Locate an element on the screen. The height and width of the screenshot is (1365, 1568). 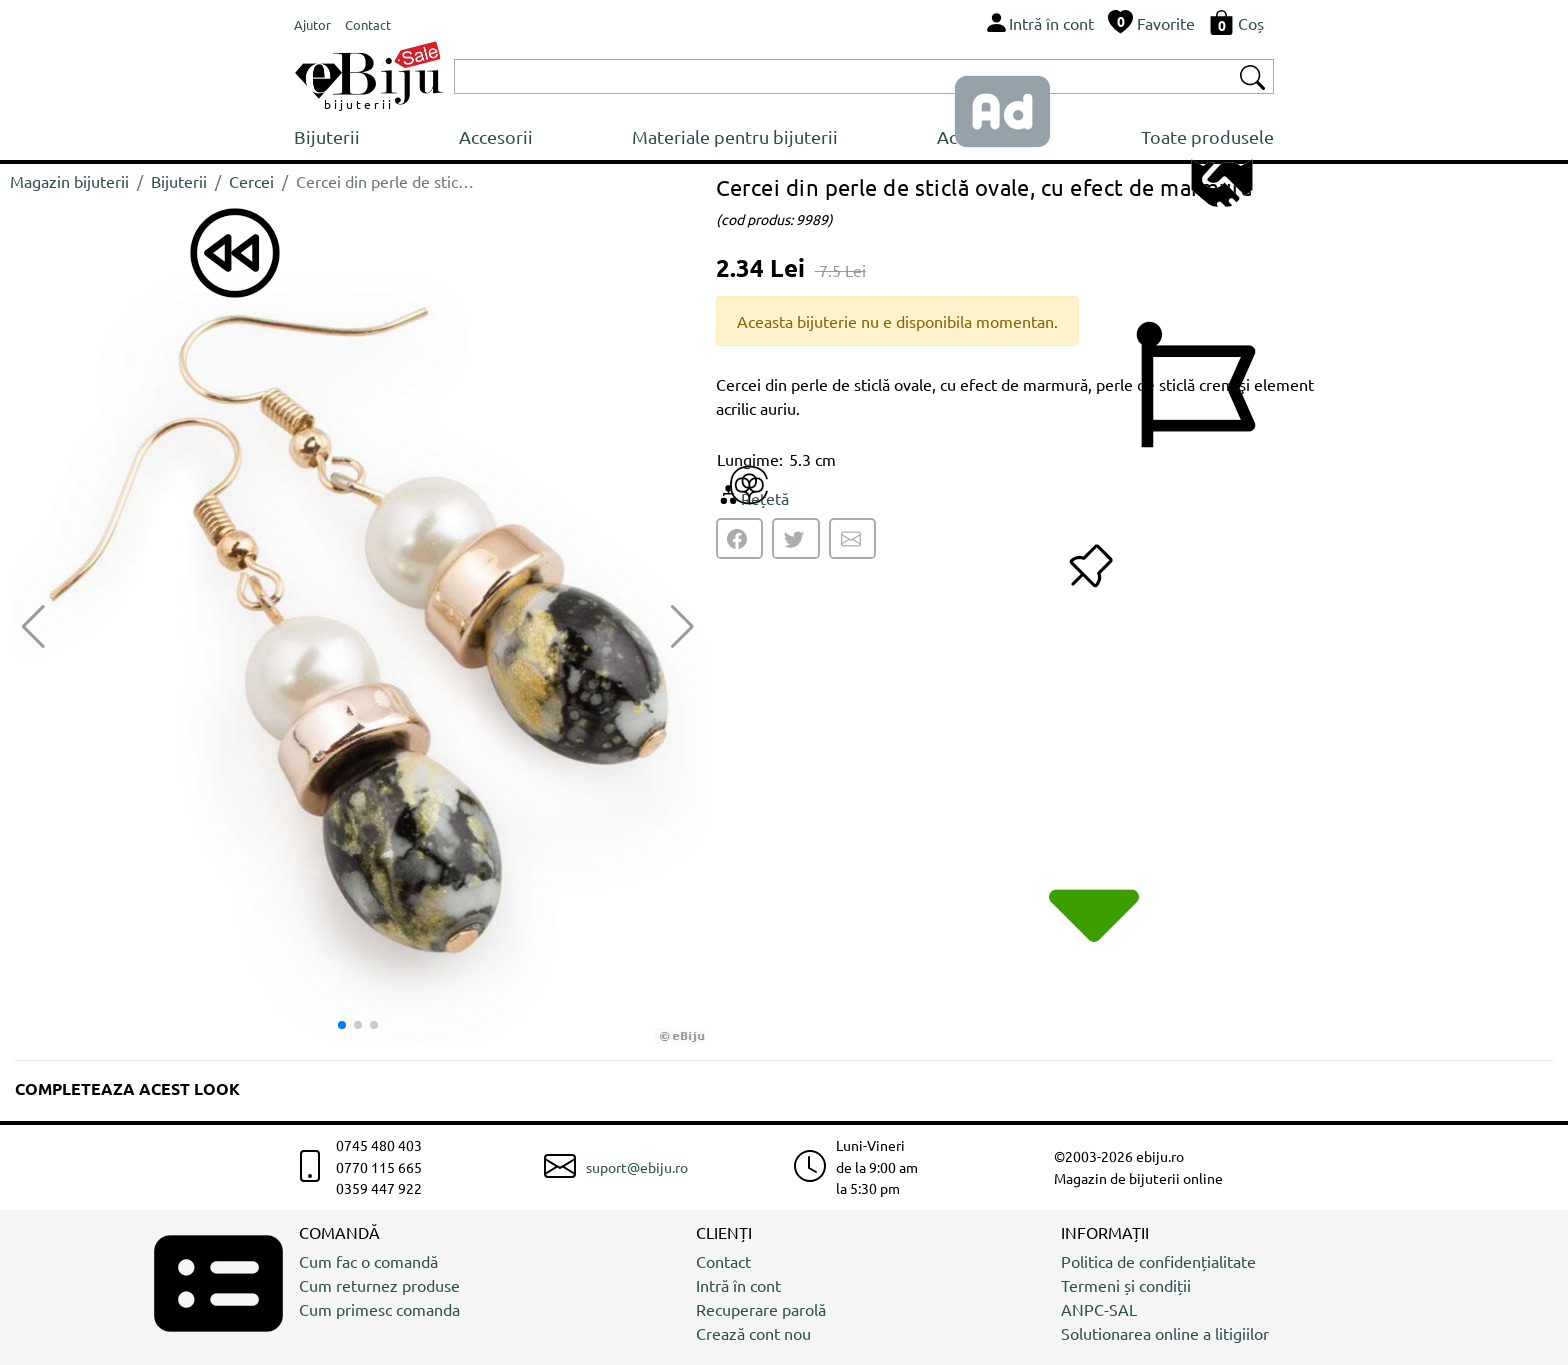
sort items in descending order is located at coordinates (1094, 882).